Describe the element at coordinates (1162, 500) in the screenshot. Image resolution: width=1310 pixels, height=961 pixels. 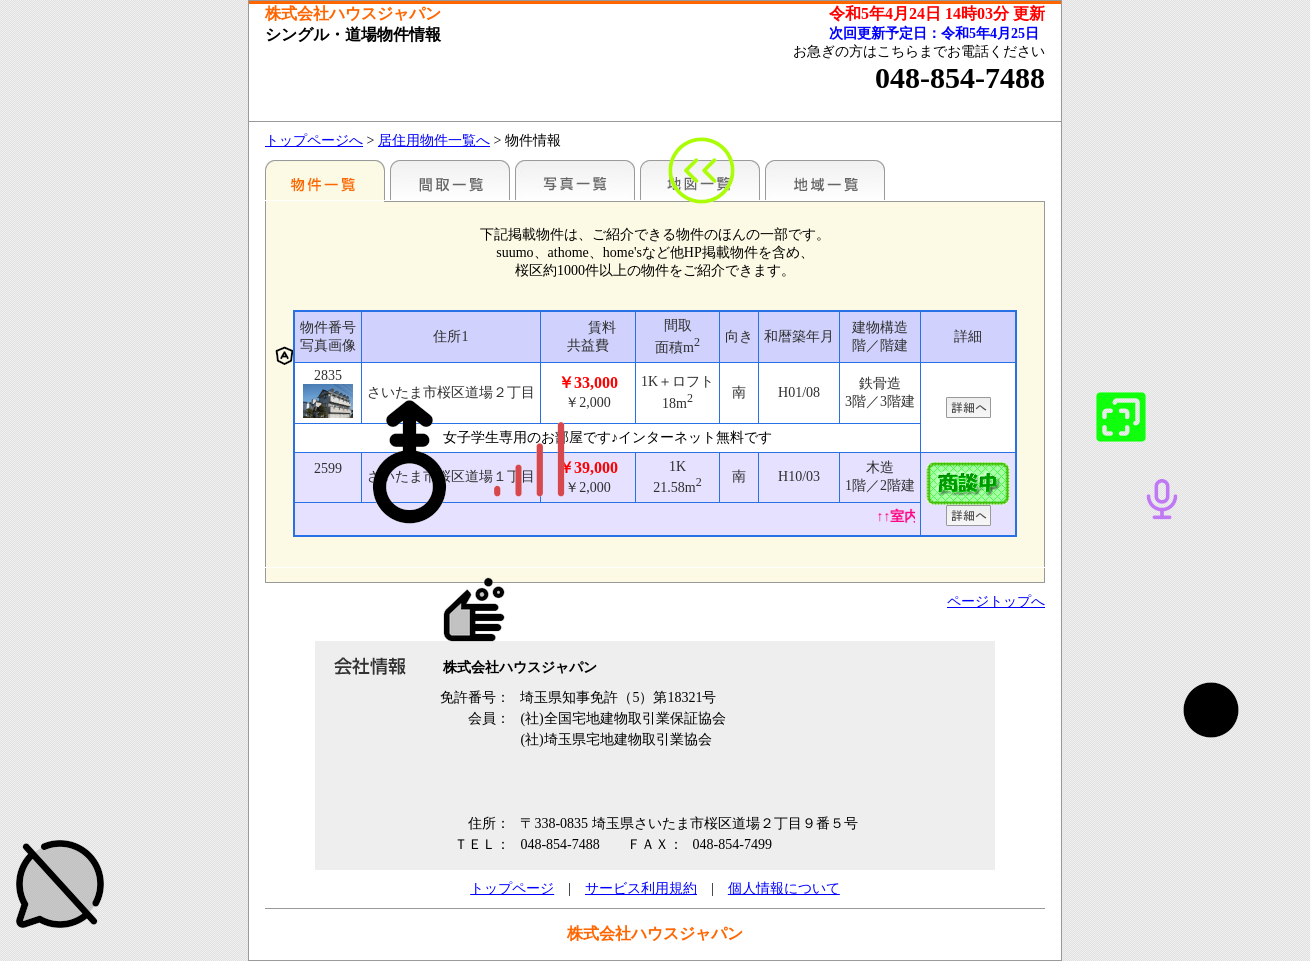
I see `tap to start voice input` at that location.